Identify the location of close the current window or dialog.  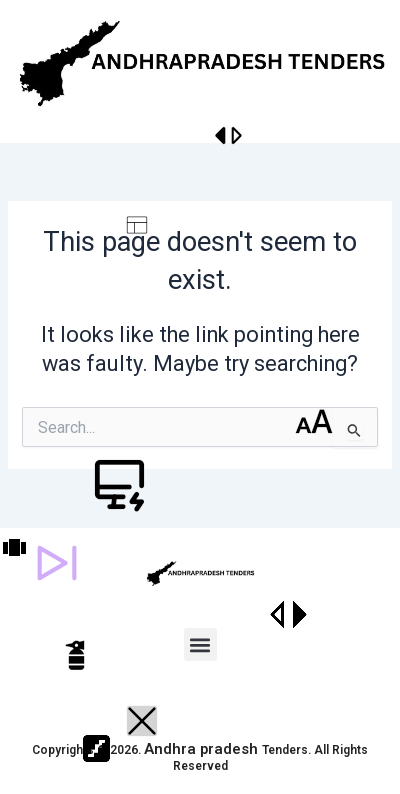
(142, 721).